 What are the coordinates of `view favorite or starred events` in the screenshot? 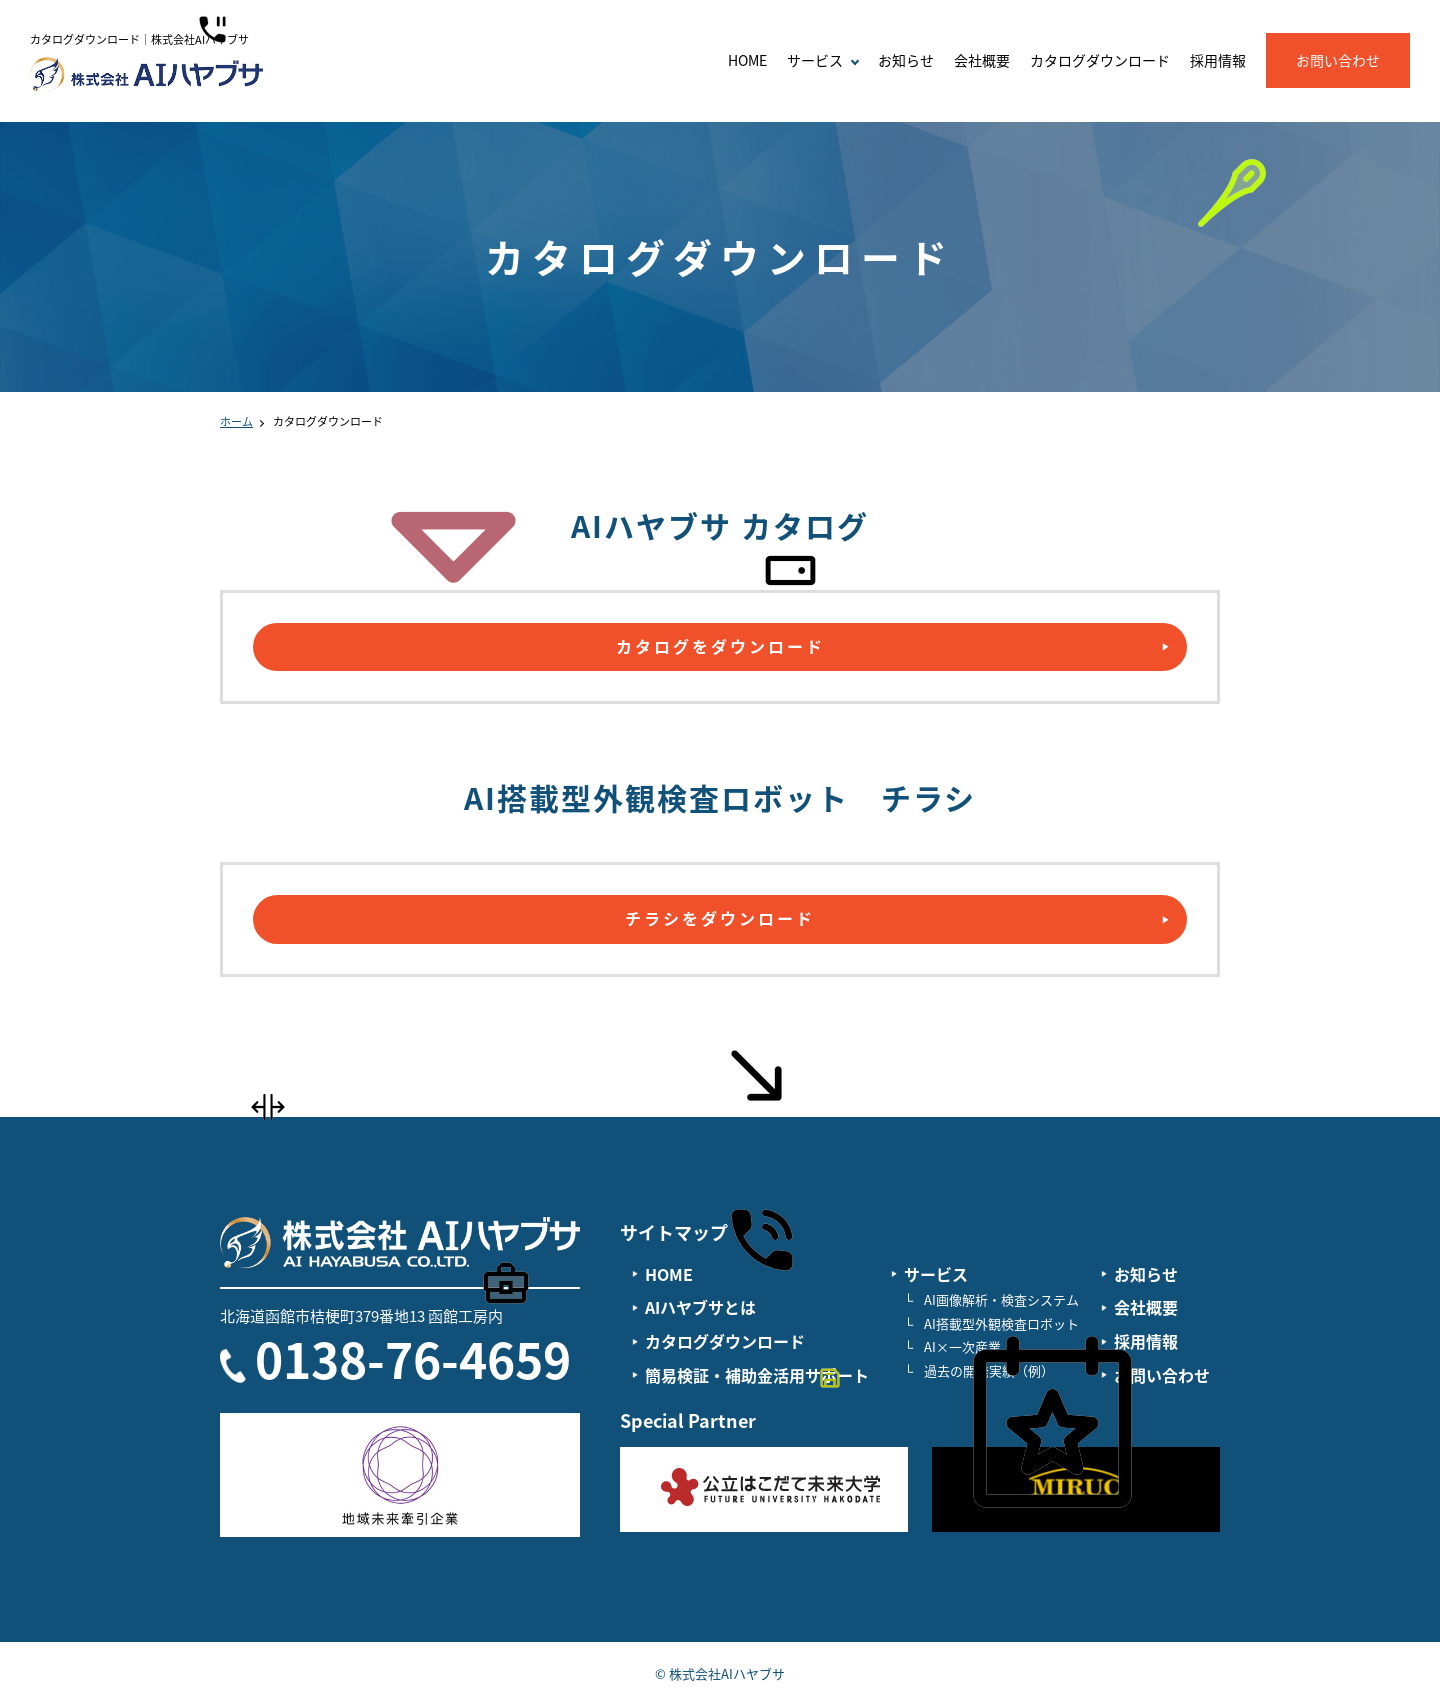 It's located at (1052, 1428).